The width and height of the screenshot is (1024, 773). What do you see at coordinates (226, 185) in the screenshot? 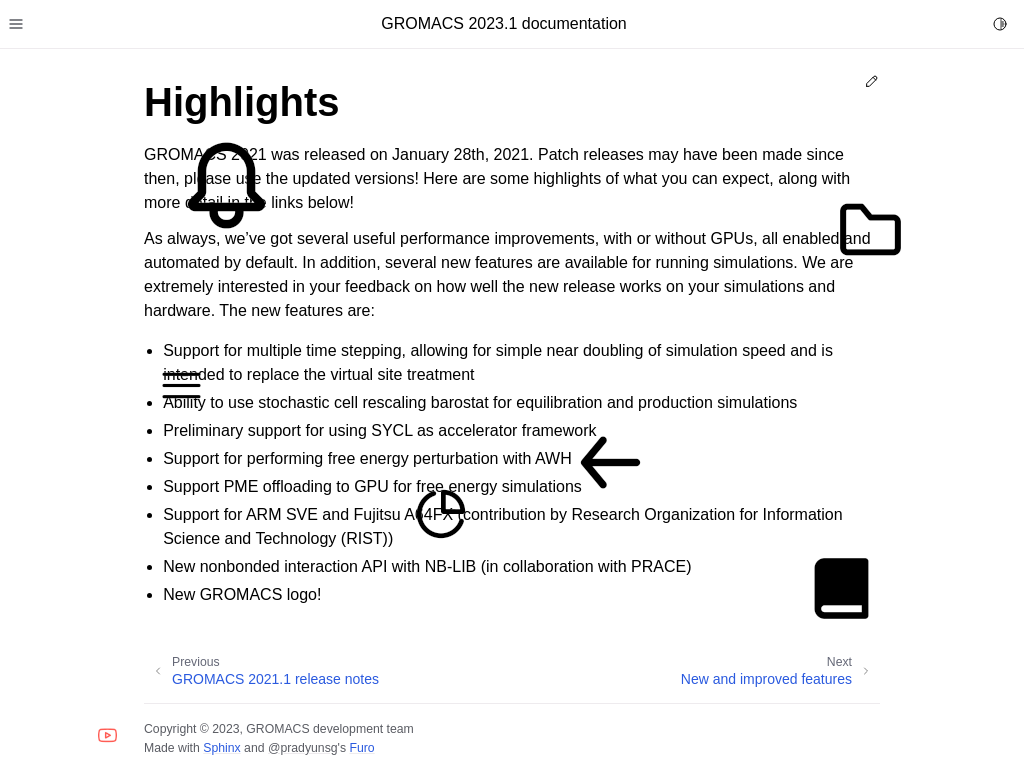
I see `view notifications` at bounding box center [226, 185].